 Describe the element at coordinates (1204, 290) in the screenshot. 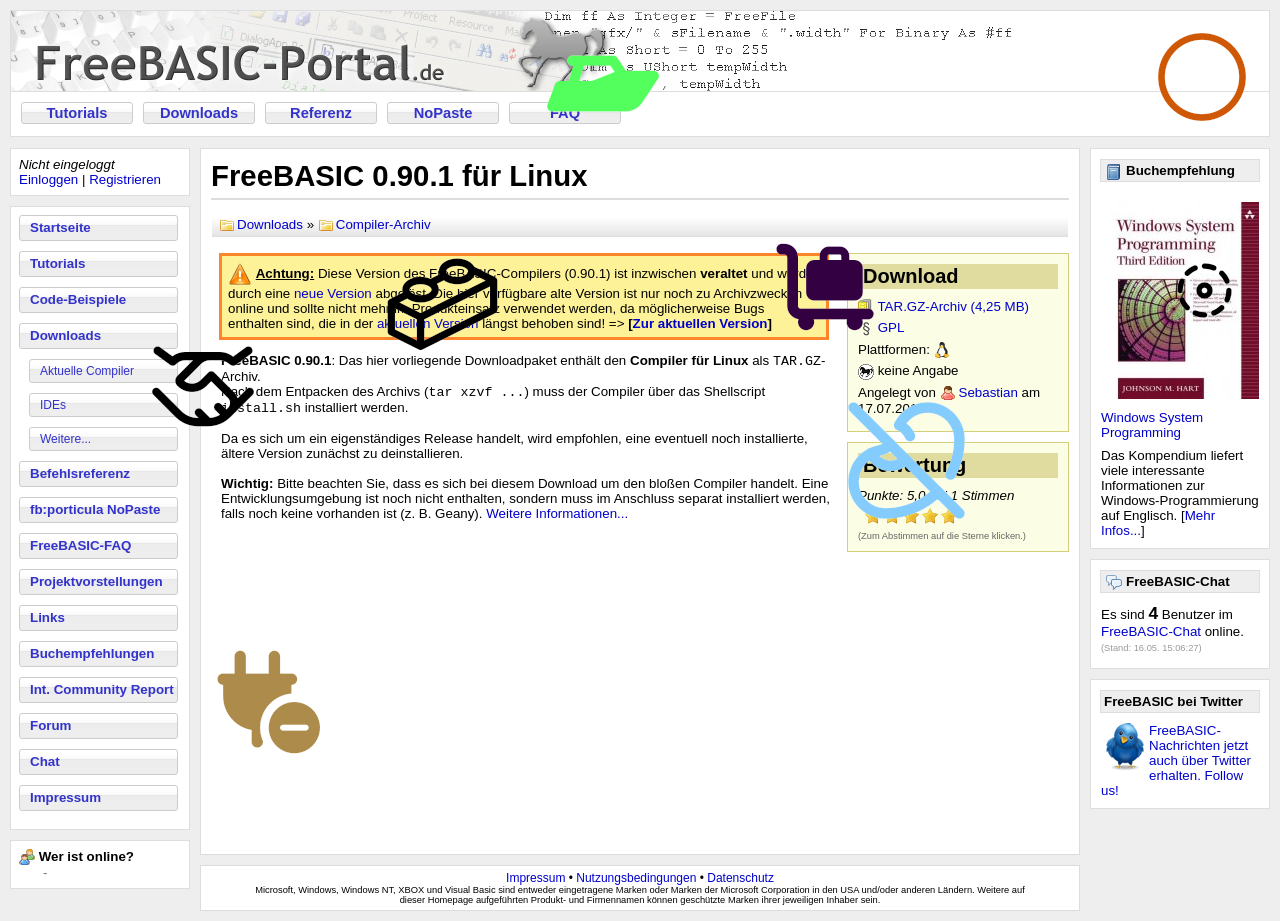

I see `apply tilt-shift blur effect to photo` at that location.